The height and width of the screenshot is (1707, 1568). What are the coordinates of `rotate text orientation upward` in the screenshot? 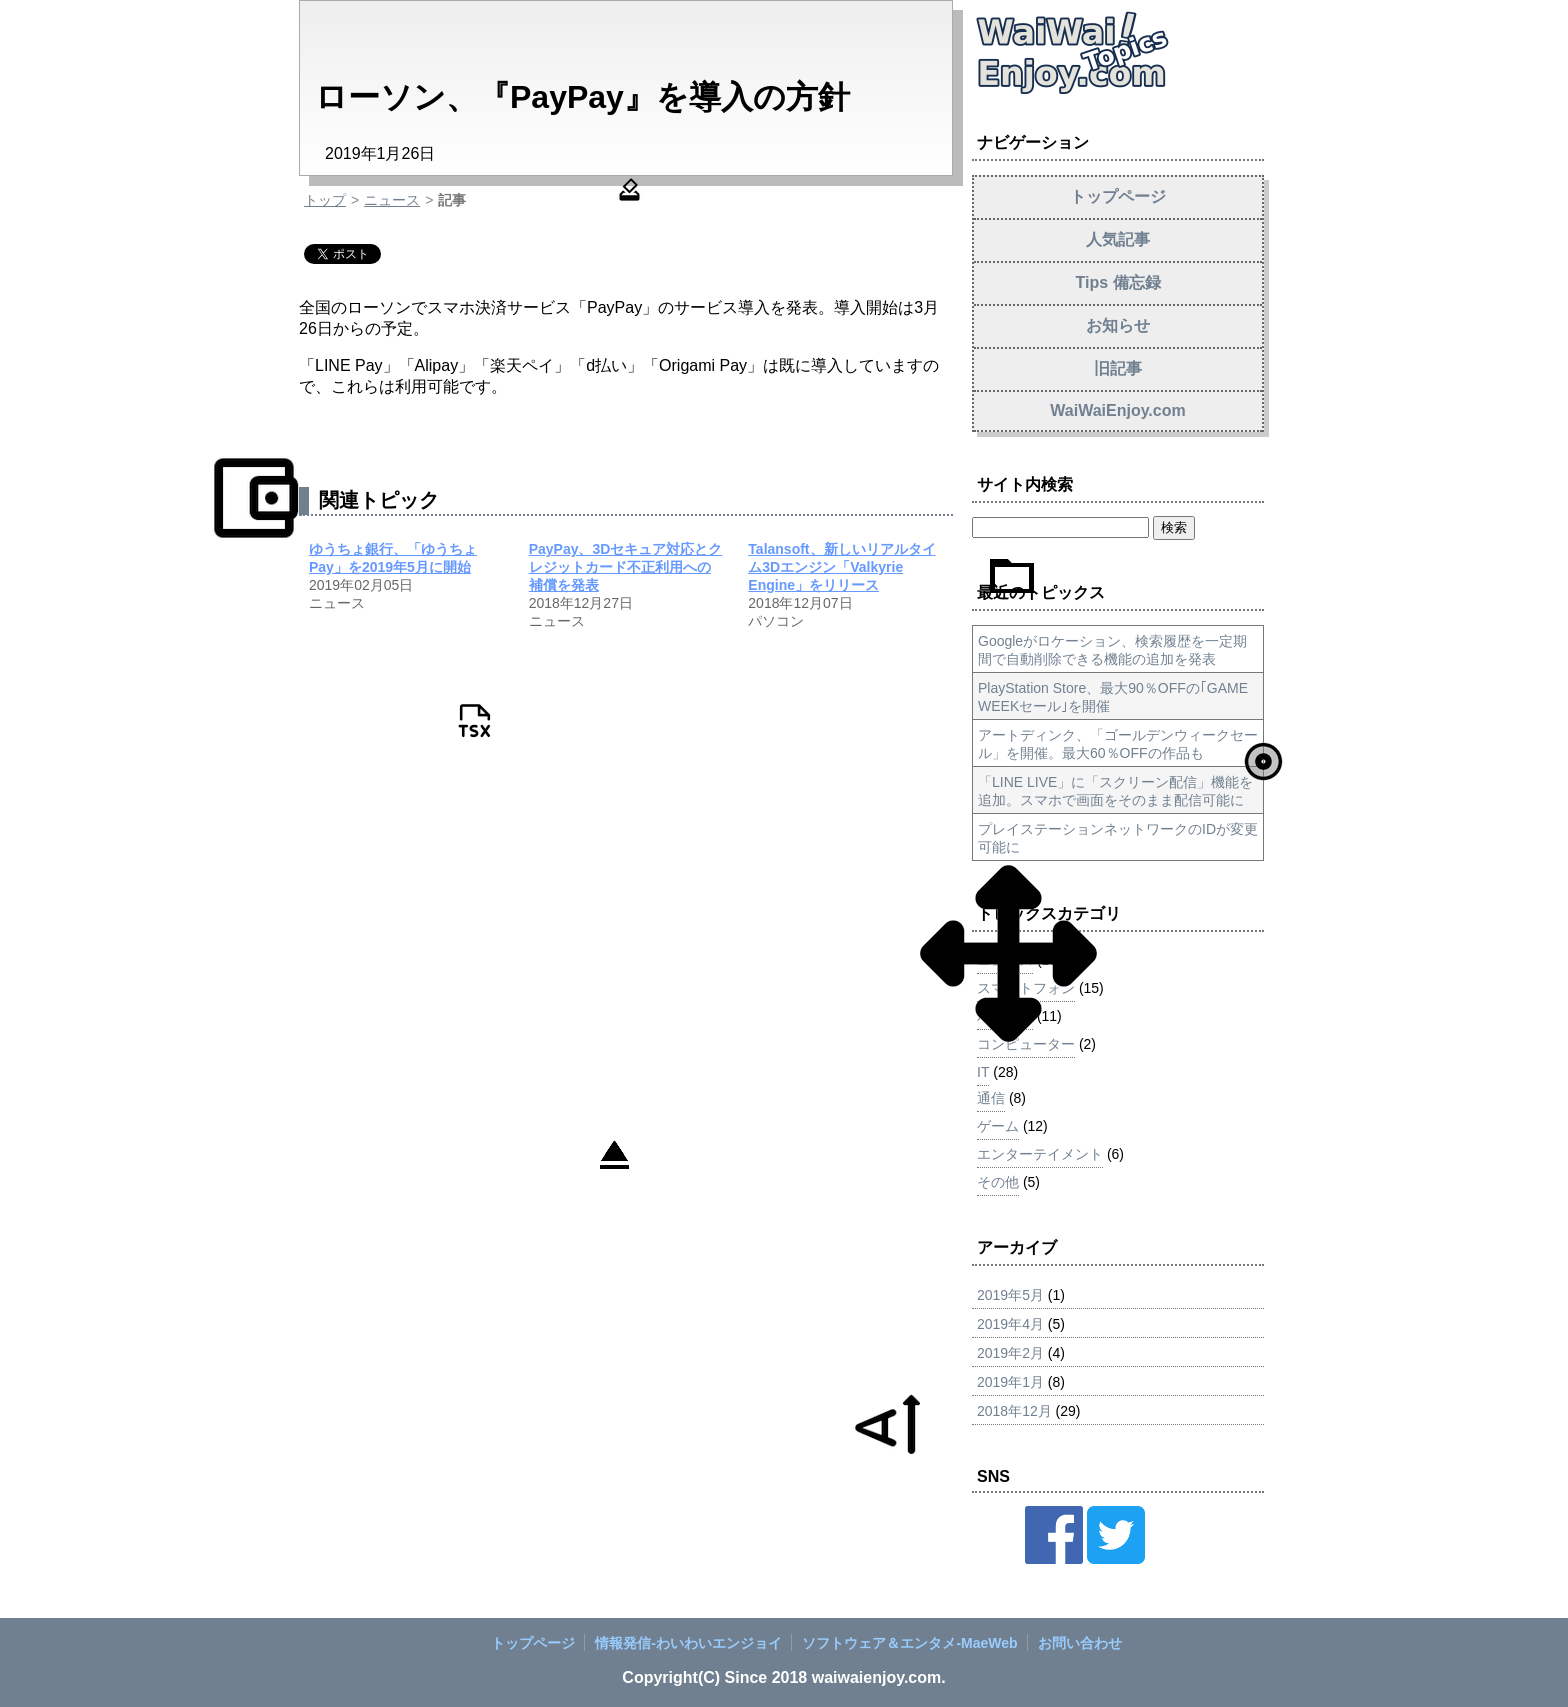 It's located at (889, 1424).